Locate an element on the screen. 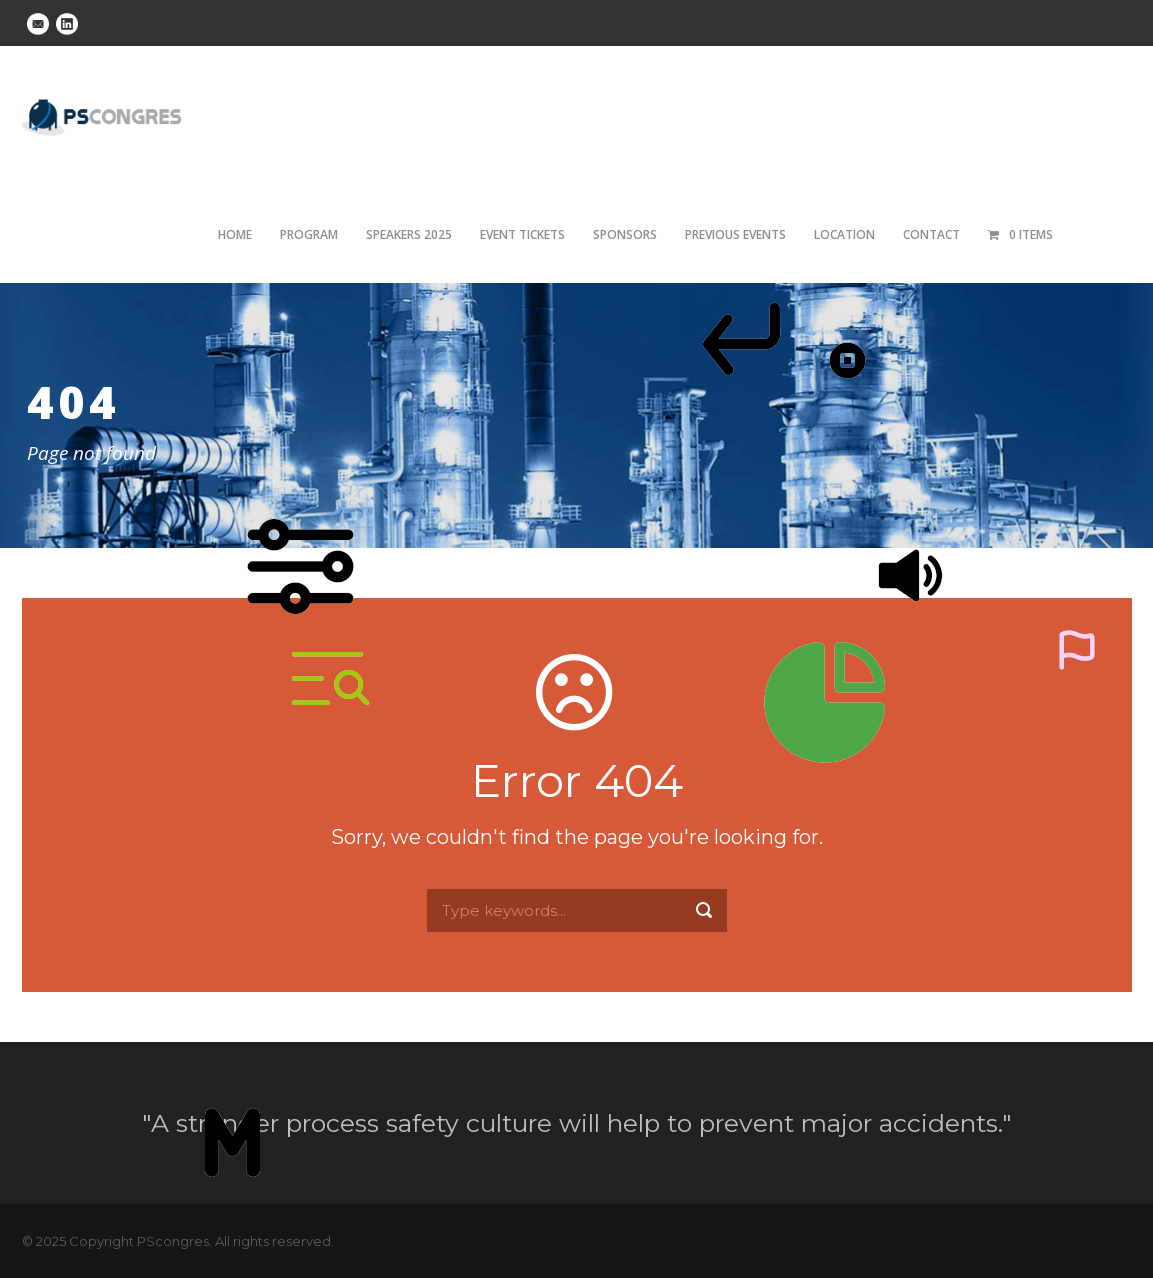 This screenshot has width=1153, height=1278. return or enter key is located at coordinates (739, 339).